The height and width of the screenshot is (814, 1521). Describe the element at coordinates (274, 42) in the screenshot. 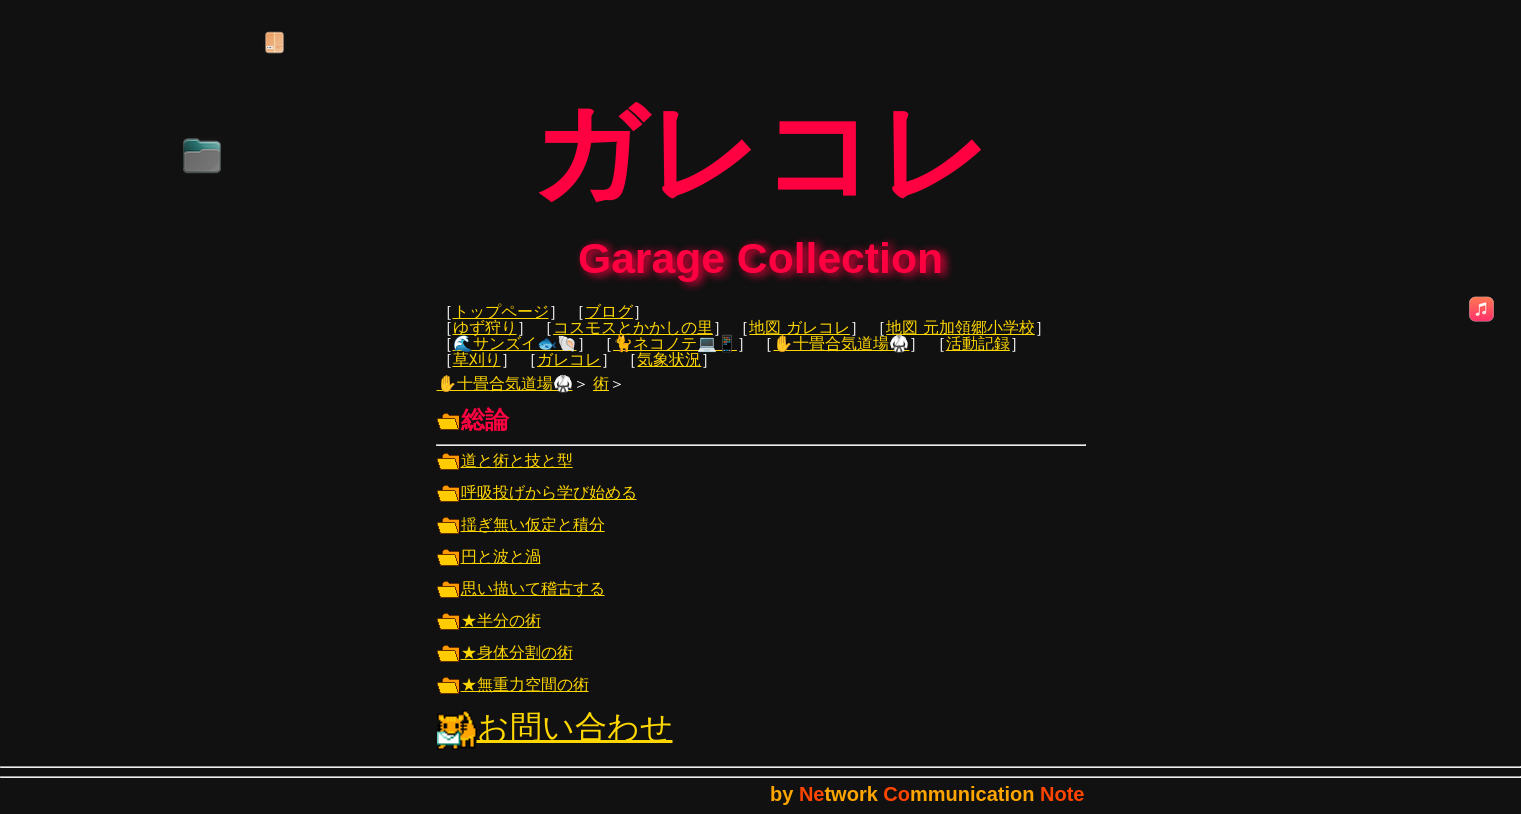

I see `a compressed archive or package file` at that location.